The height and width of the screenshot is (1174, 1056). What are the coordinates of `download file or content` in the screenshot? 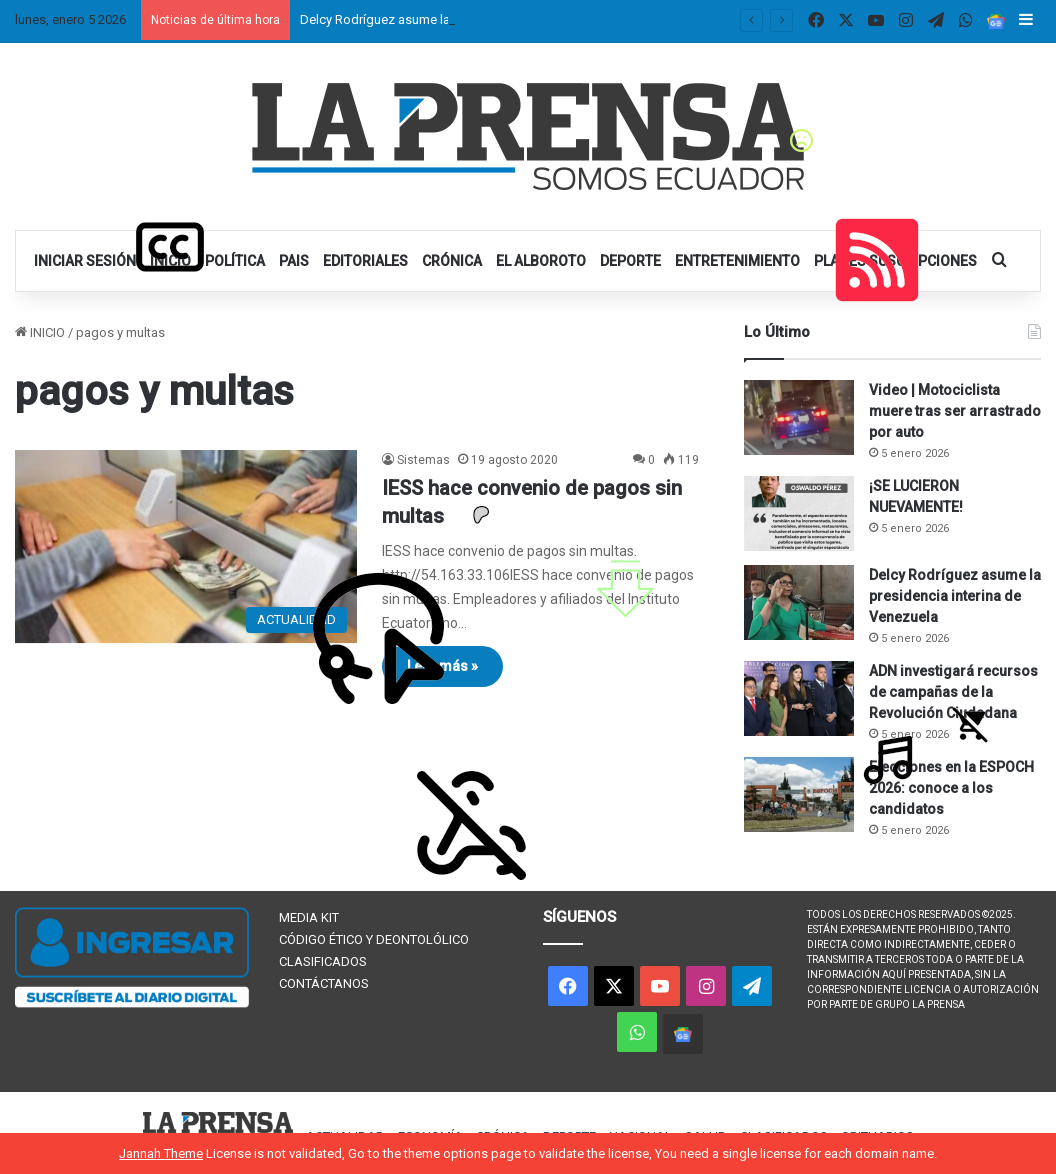 It's located at (625, 586).